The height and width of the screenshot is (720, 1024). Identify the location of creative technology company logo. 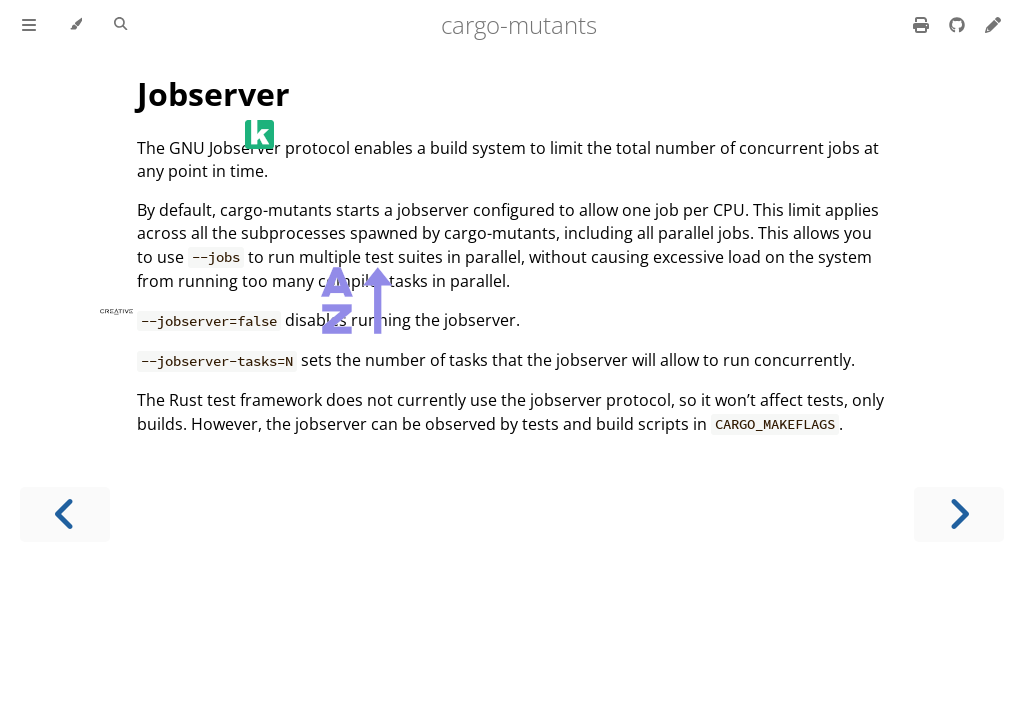
(116, 311).